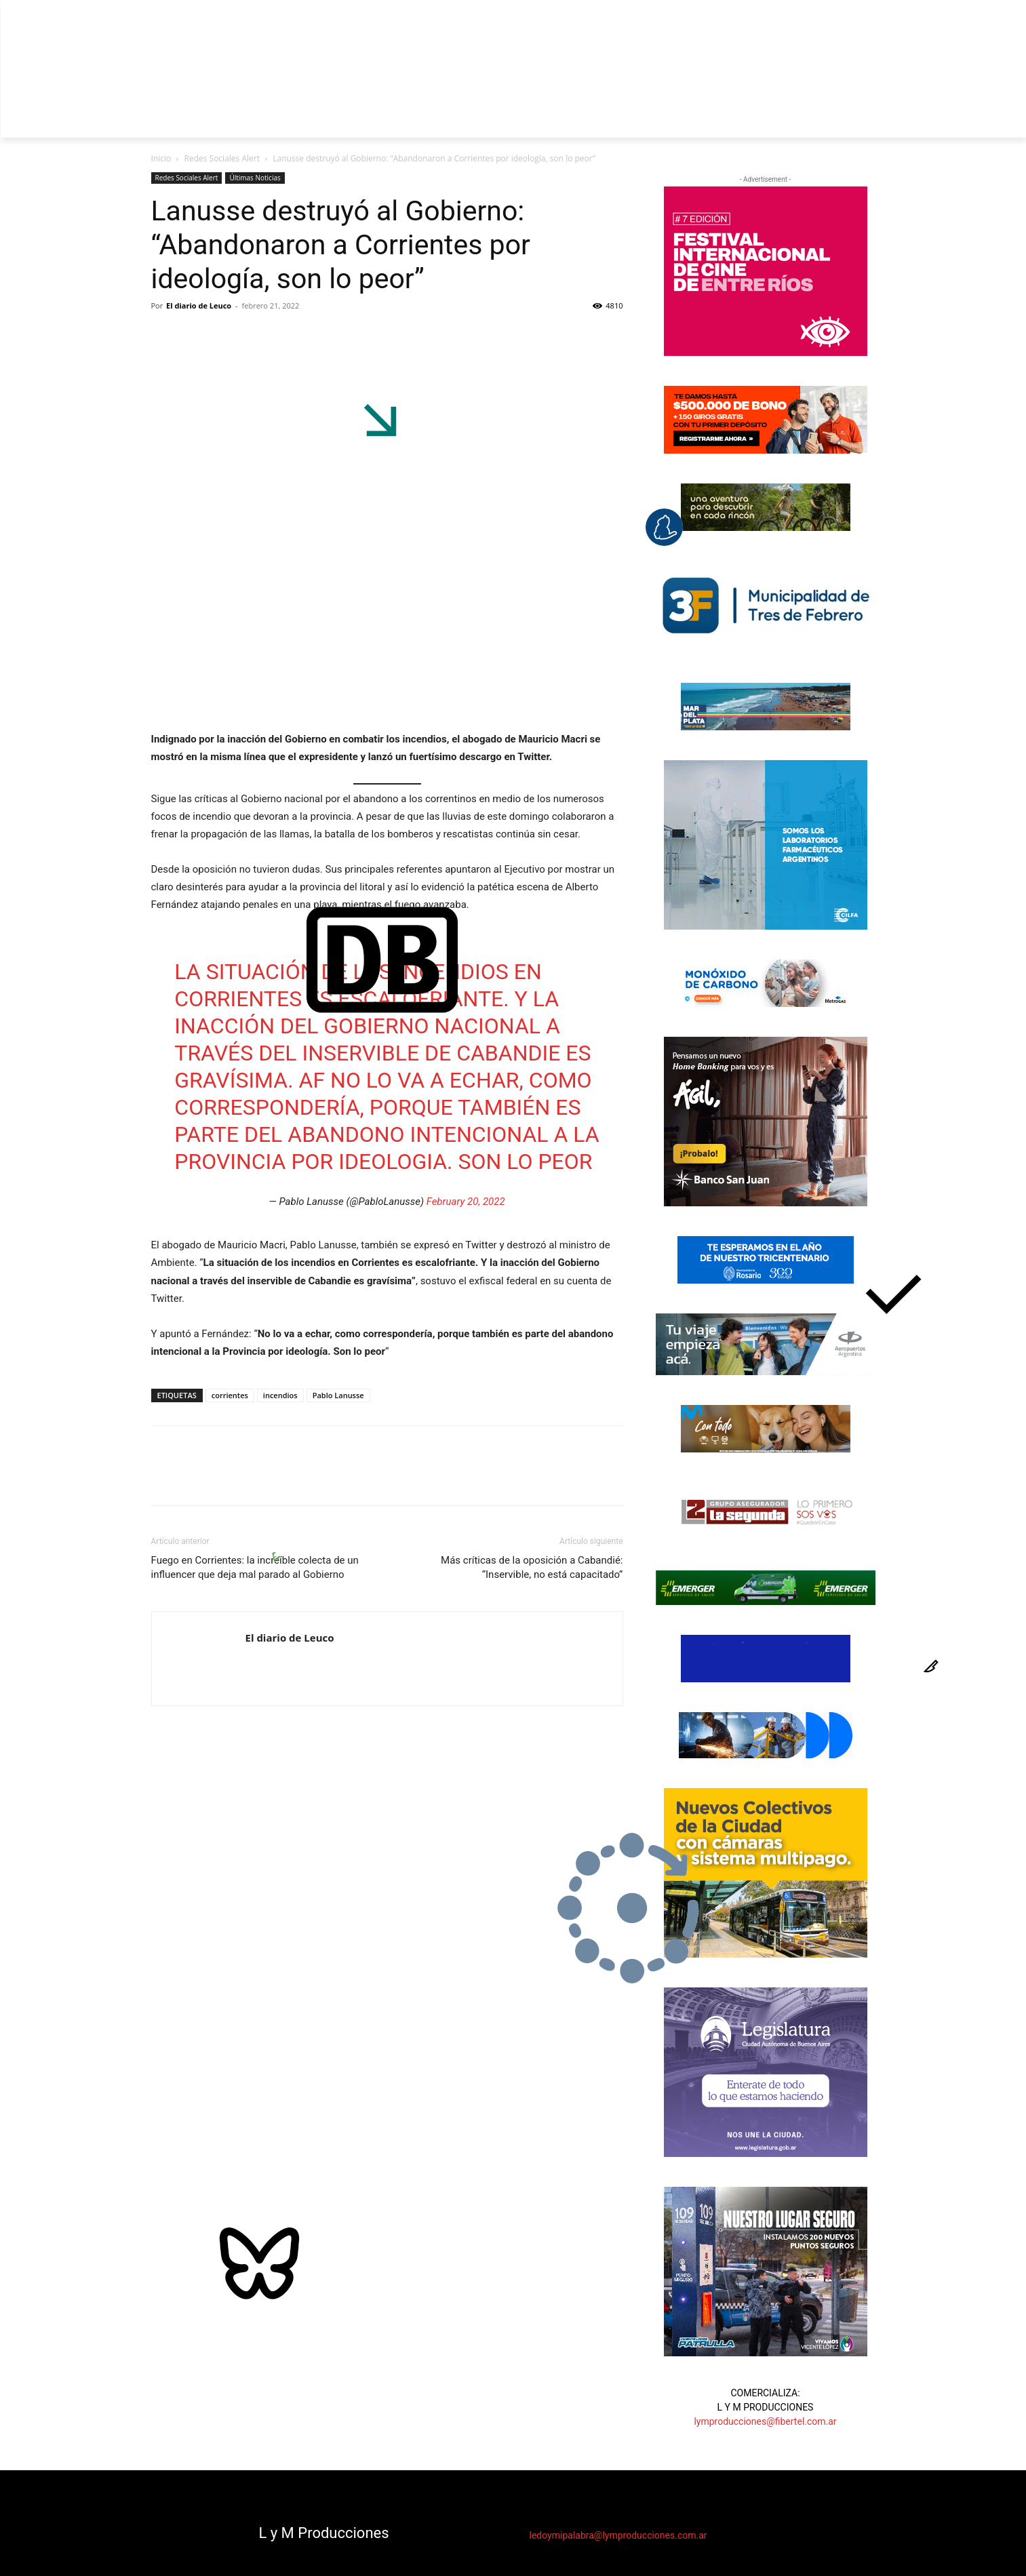 This screenshot has height=2576, width=1026. Describe the element at coordinates (893, 1294) in the screenshot. I see `confirm or submit an action` at that location.